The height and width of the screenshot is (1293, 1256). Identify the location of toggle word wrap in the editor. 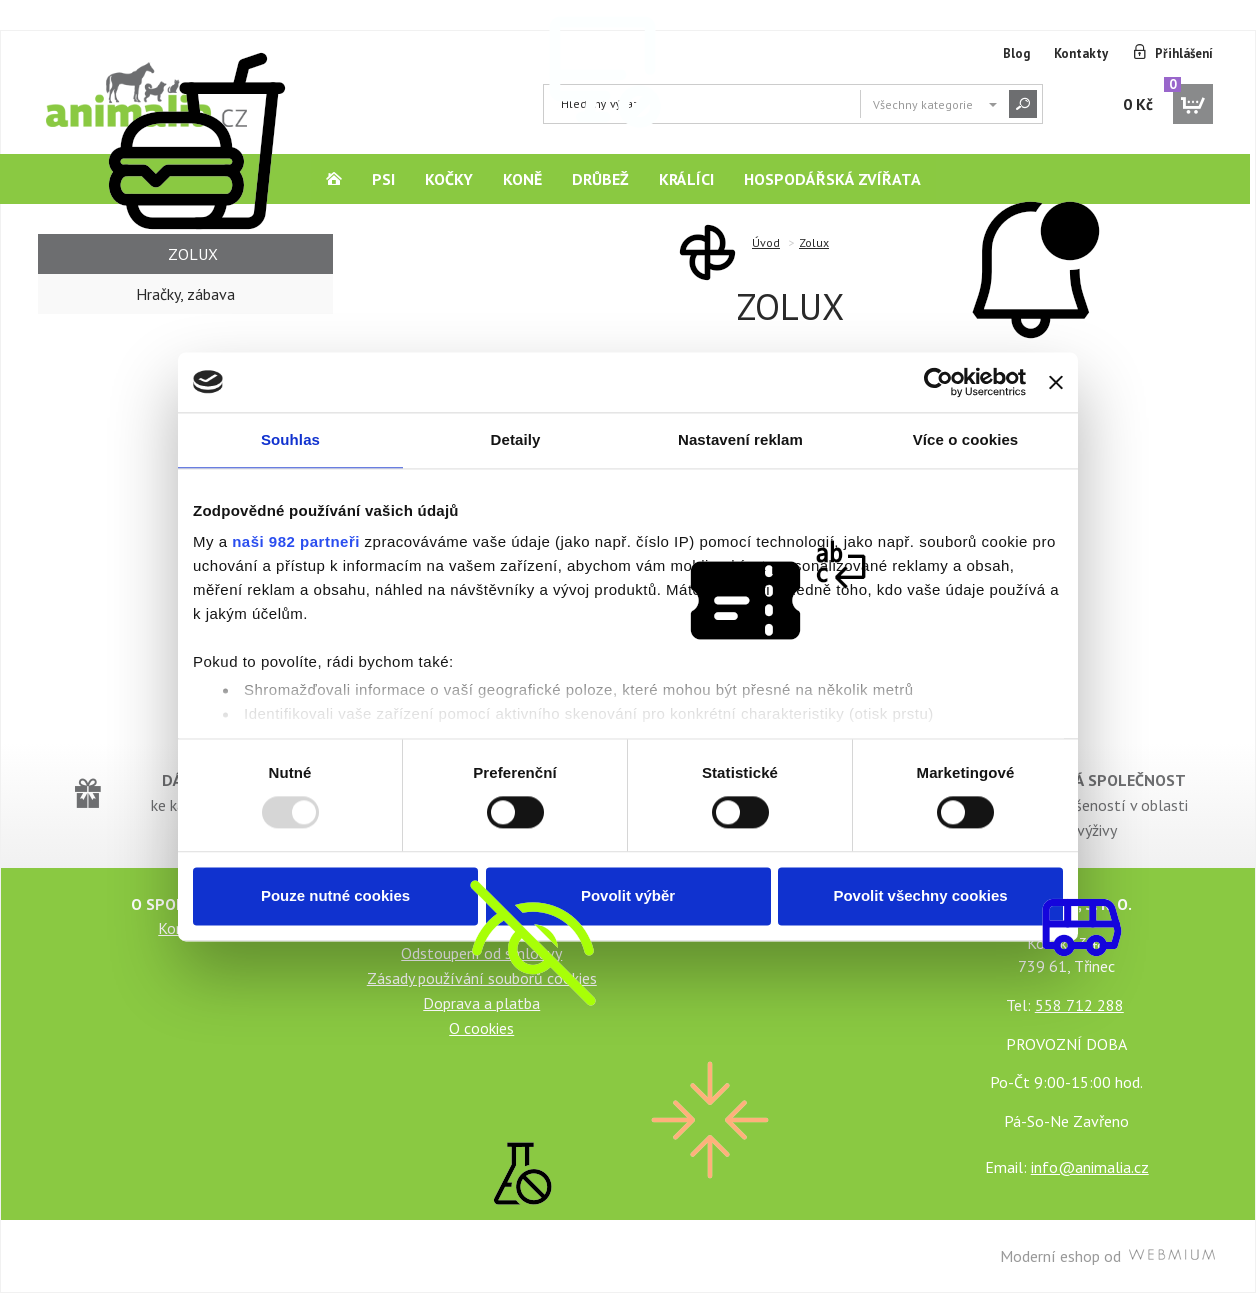
(841, 565).